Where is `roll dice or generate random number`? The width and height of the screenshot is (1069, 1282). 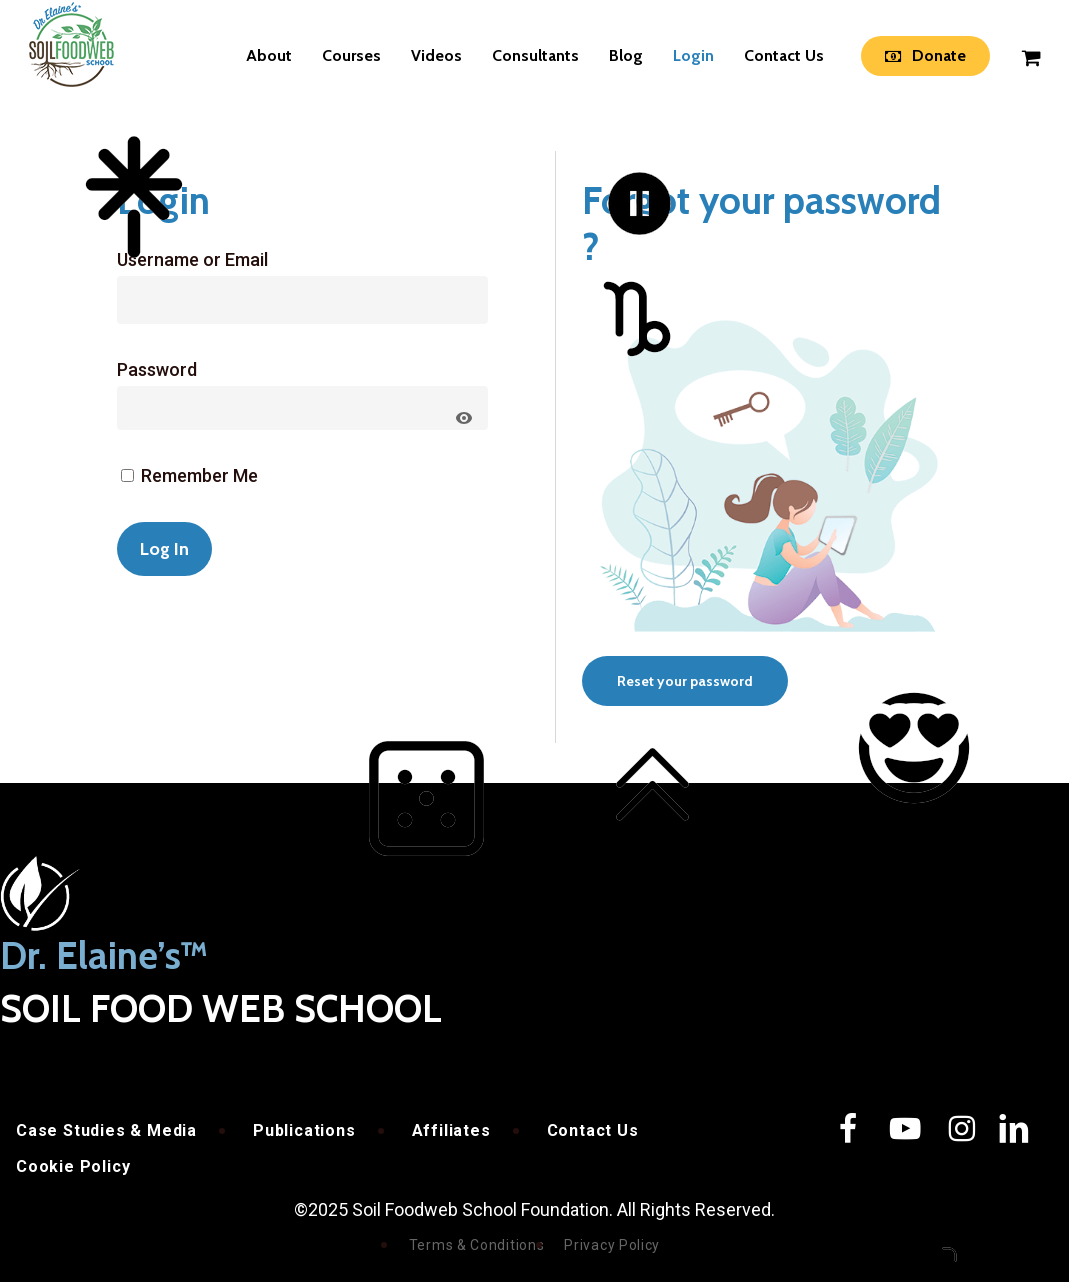 roll dice or generate random number is located at coordinates (426, 798).